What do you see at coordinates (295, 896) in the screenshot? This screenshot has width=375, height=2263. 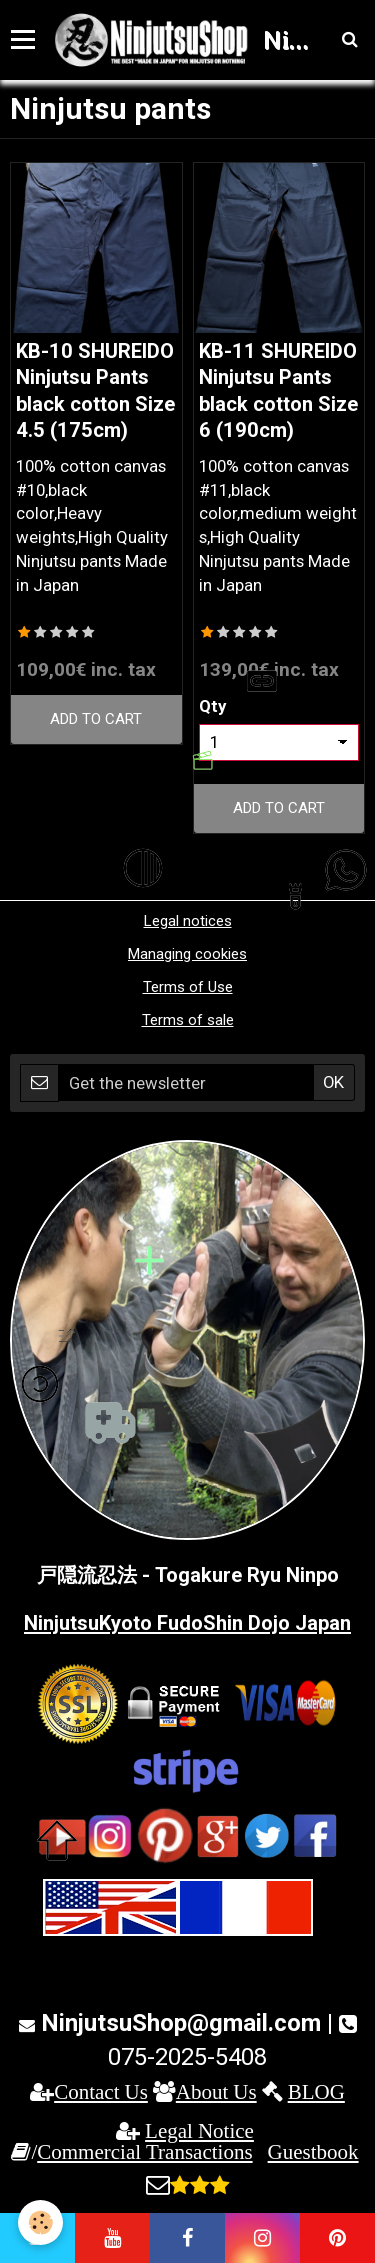 I see `electric razor or shaver tool` at bounding box center [295, 896].